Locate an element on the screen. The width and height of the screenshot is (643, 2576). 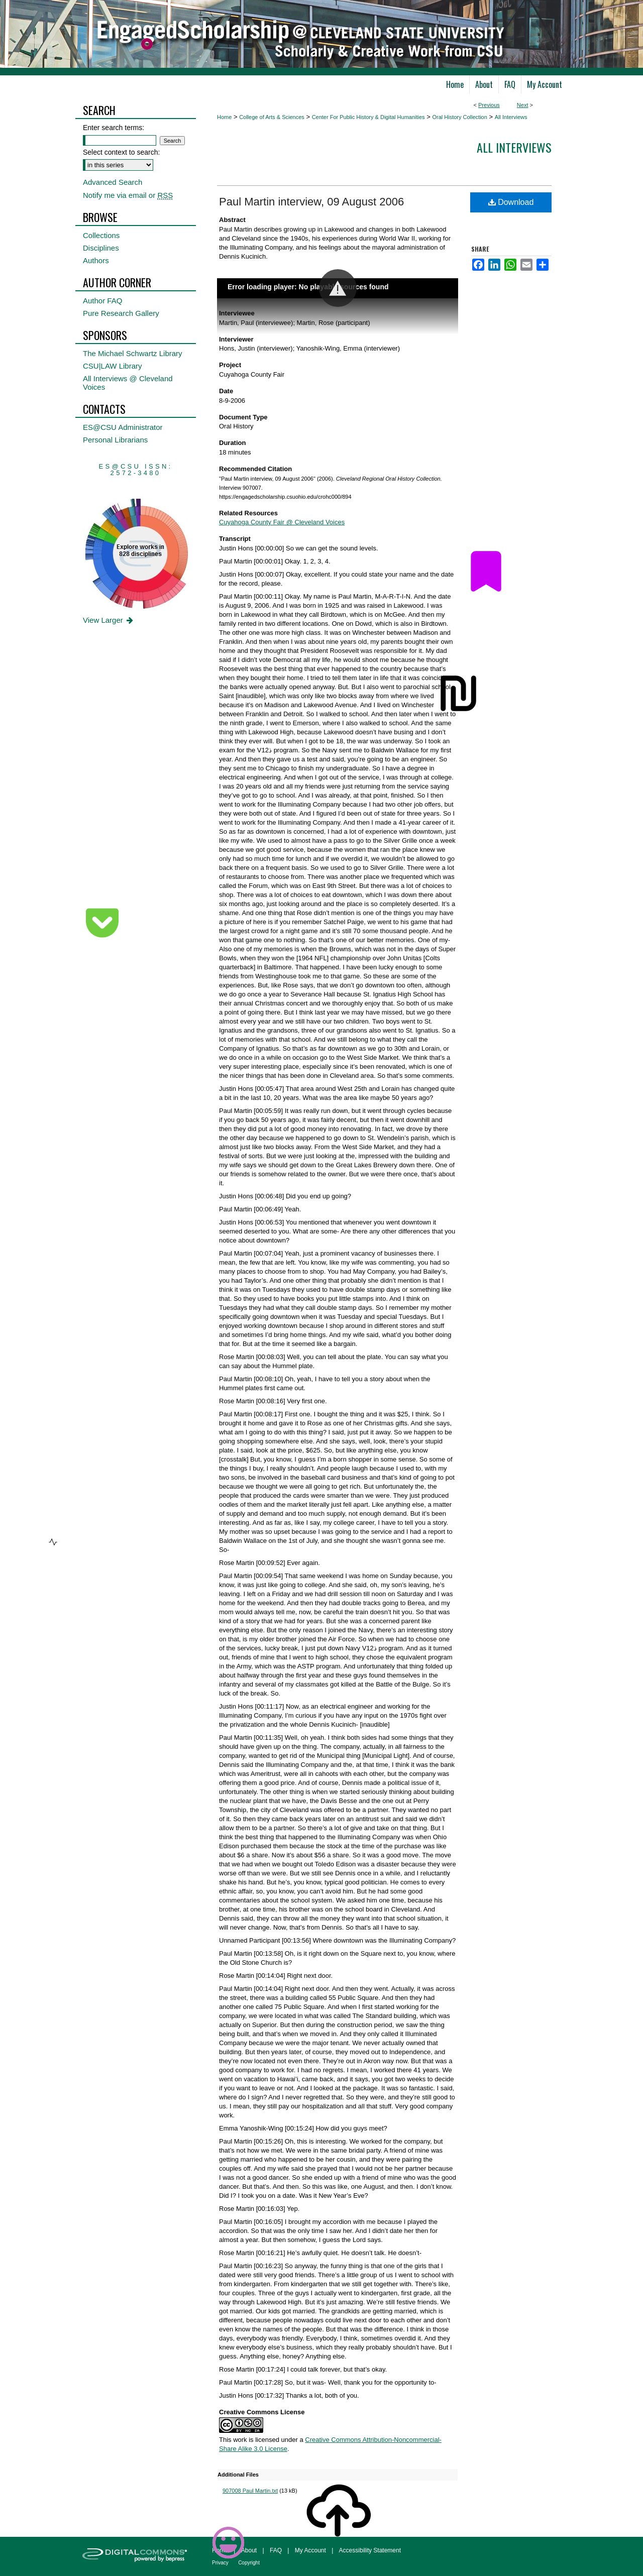
indicates Israeli shekel currency is located at coordinates (458, 693).